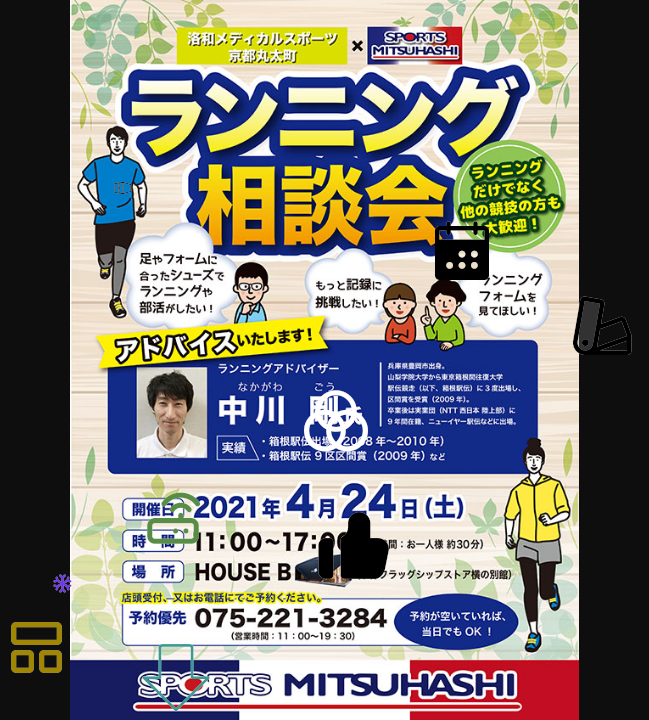  I want to click on access color palette or theme options, so click(600, 328).